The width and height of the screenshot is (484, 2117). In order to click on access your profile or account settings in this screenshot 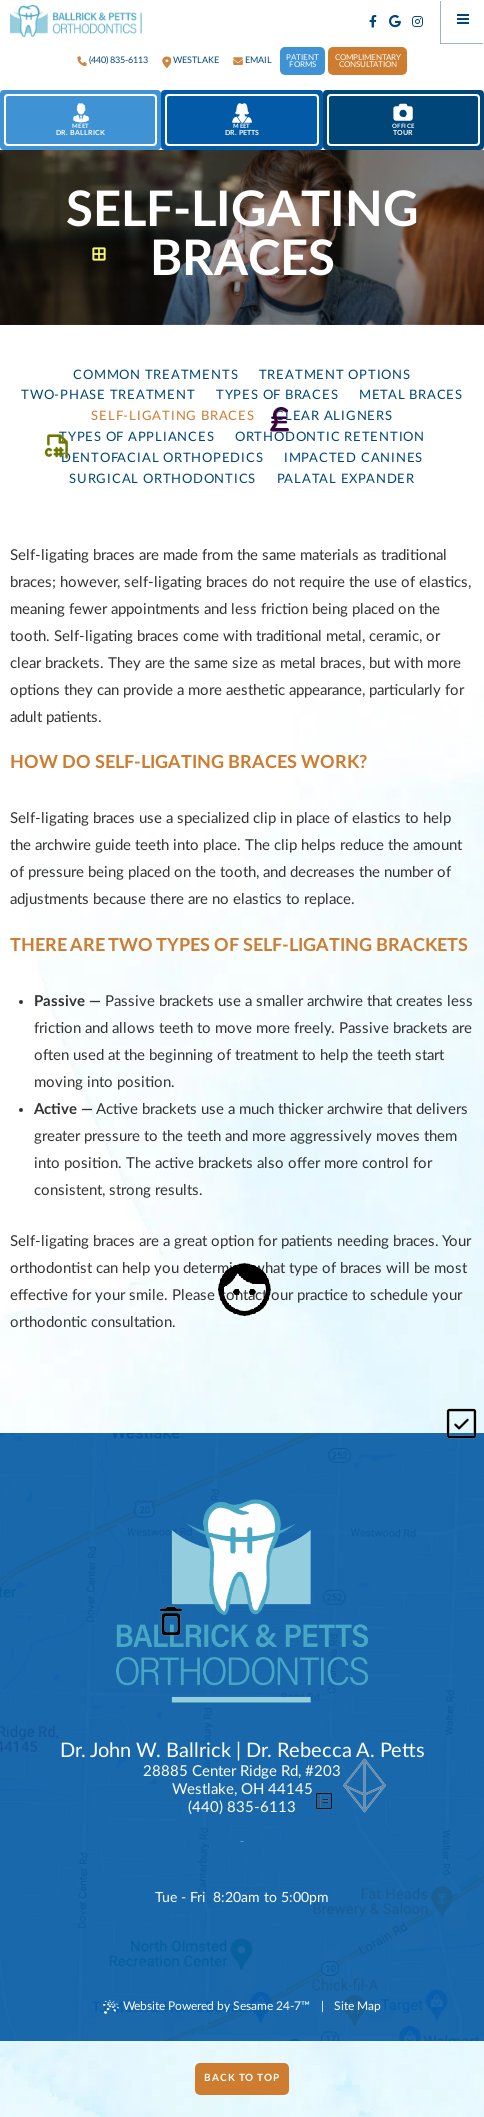, I will do `click(244, 1289)`.